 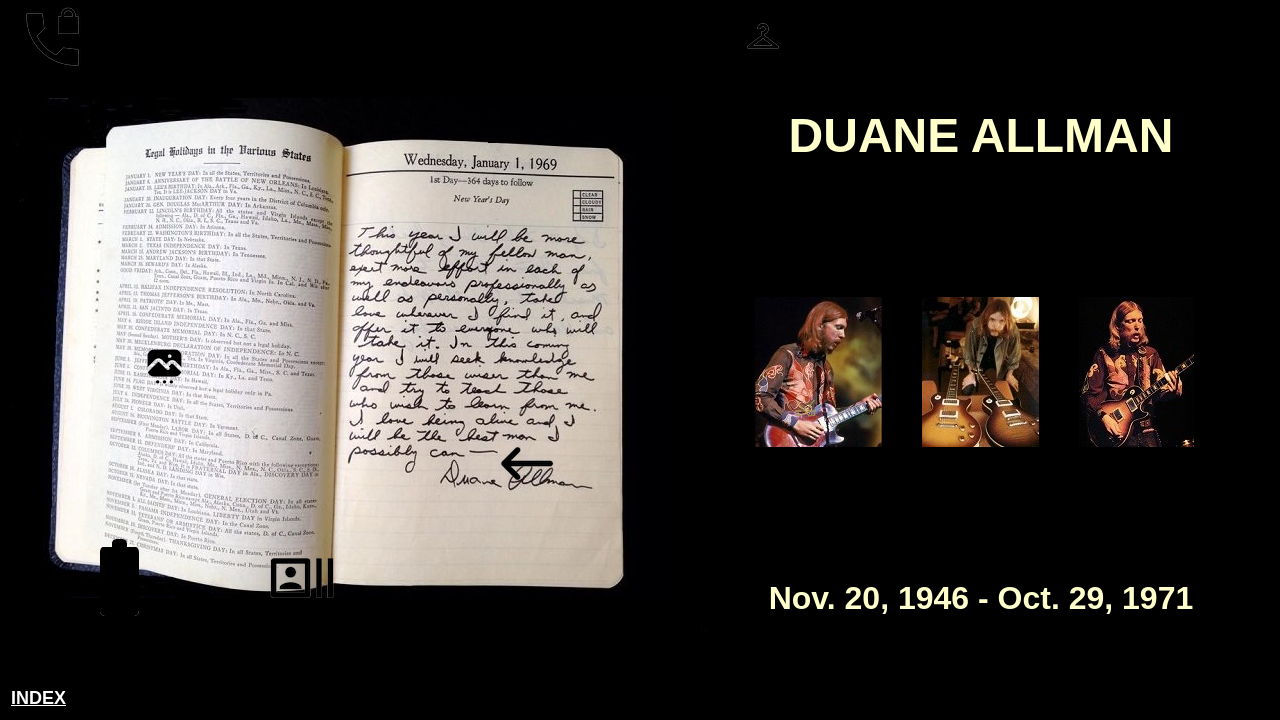 I want to click on access wardrobe or clothing options, so click(x=763, y=36).